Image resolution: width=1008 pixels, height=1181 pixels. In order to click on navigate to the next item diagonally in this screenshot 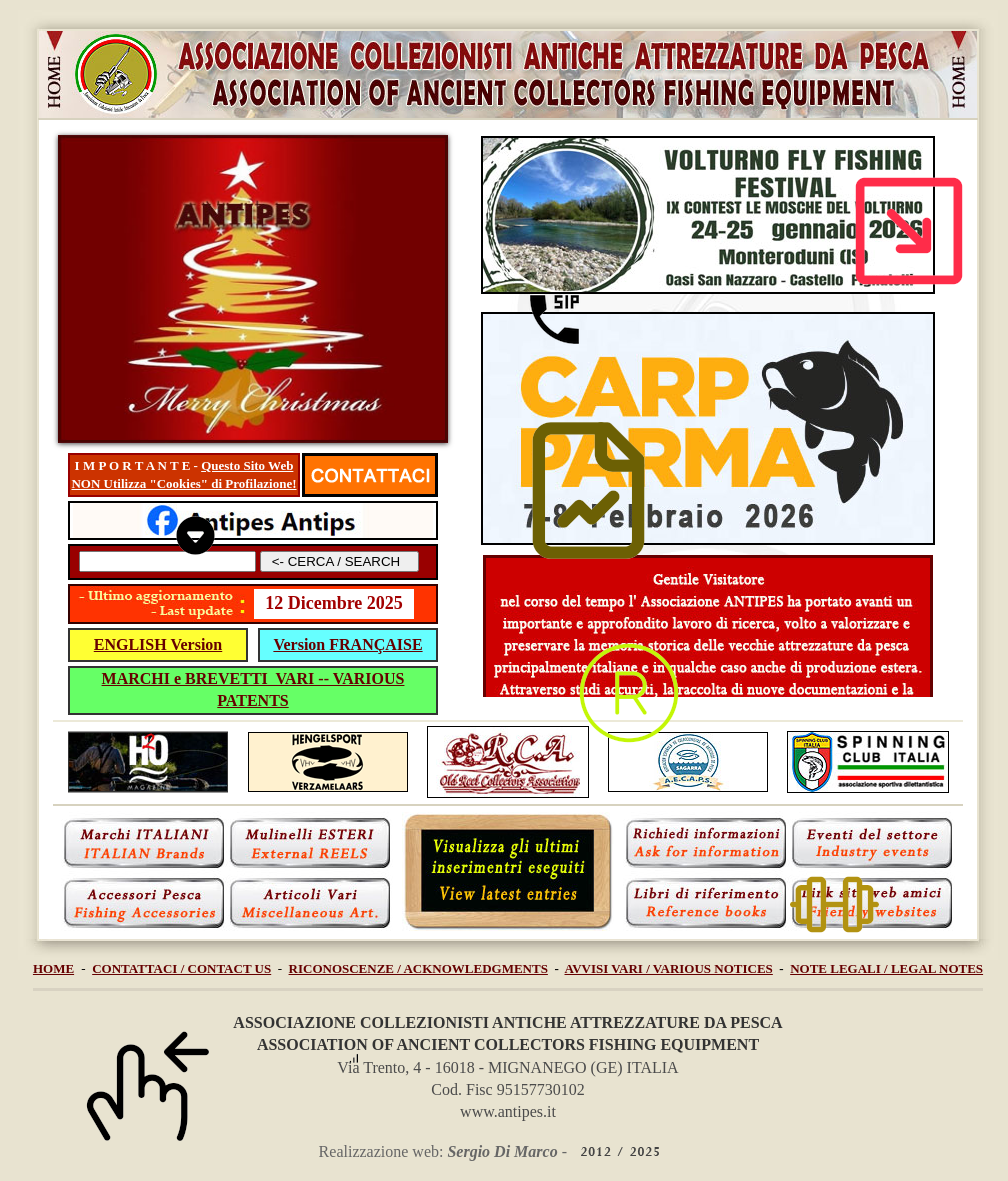, I will do `click(909, 231)`.